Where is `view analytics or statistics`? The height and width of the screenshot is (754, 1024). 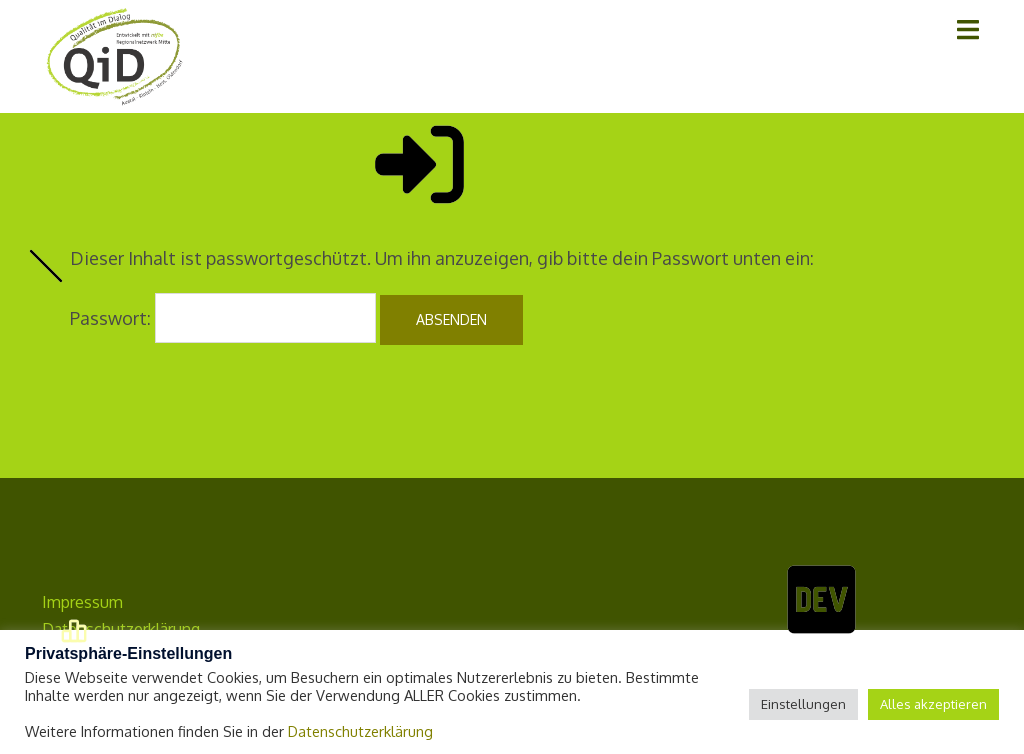 view analytics or statistics is located at coordinates (74, 631).